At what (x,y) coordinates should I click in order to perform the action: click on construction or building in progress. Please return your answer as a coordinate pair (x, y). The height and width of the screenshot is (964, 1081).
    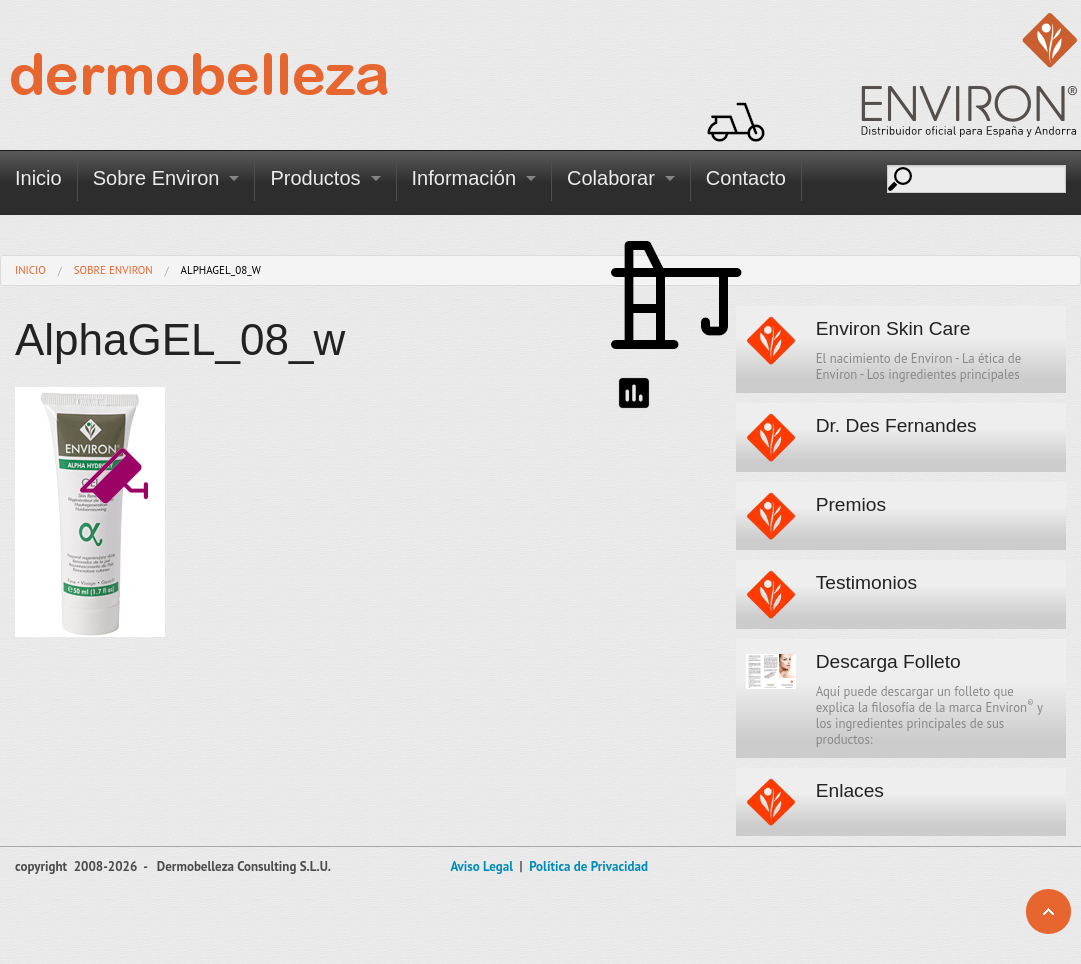
    Looking at the image, I should click on (674, 295).